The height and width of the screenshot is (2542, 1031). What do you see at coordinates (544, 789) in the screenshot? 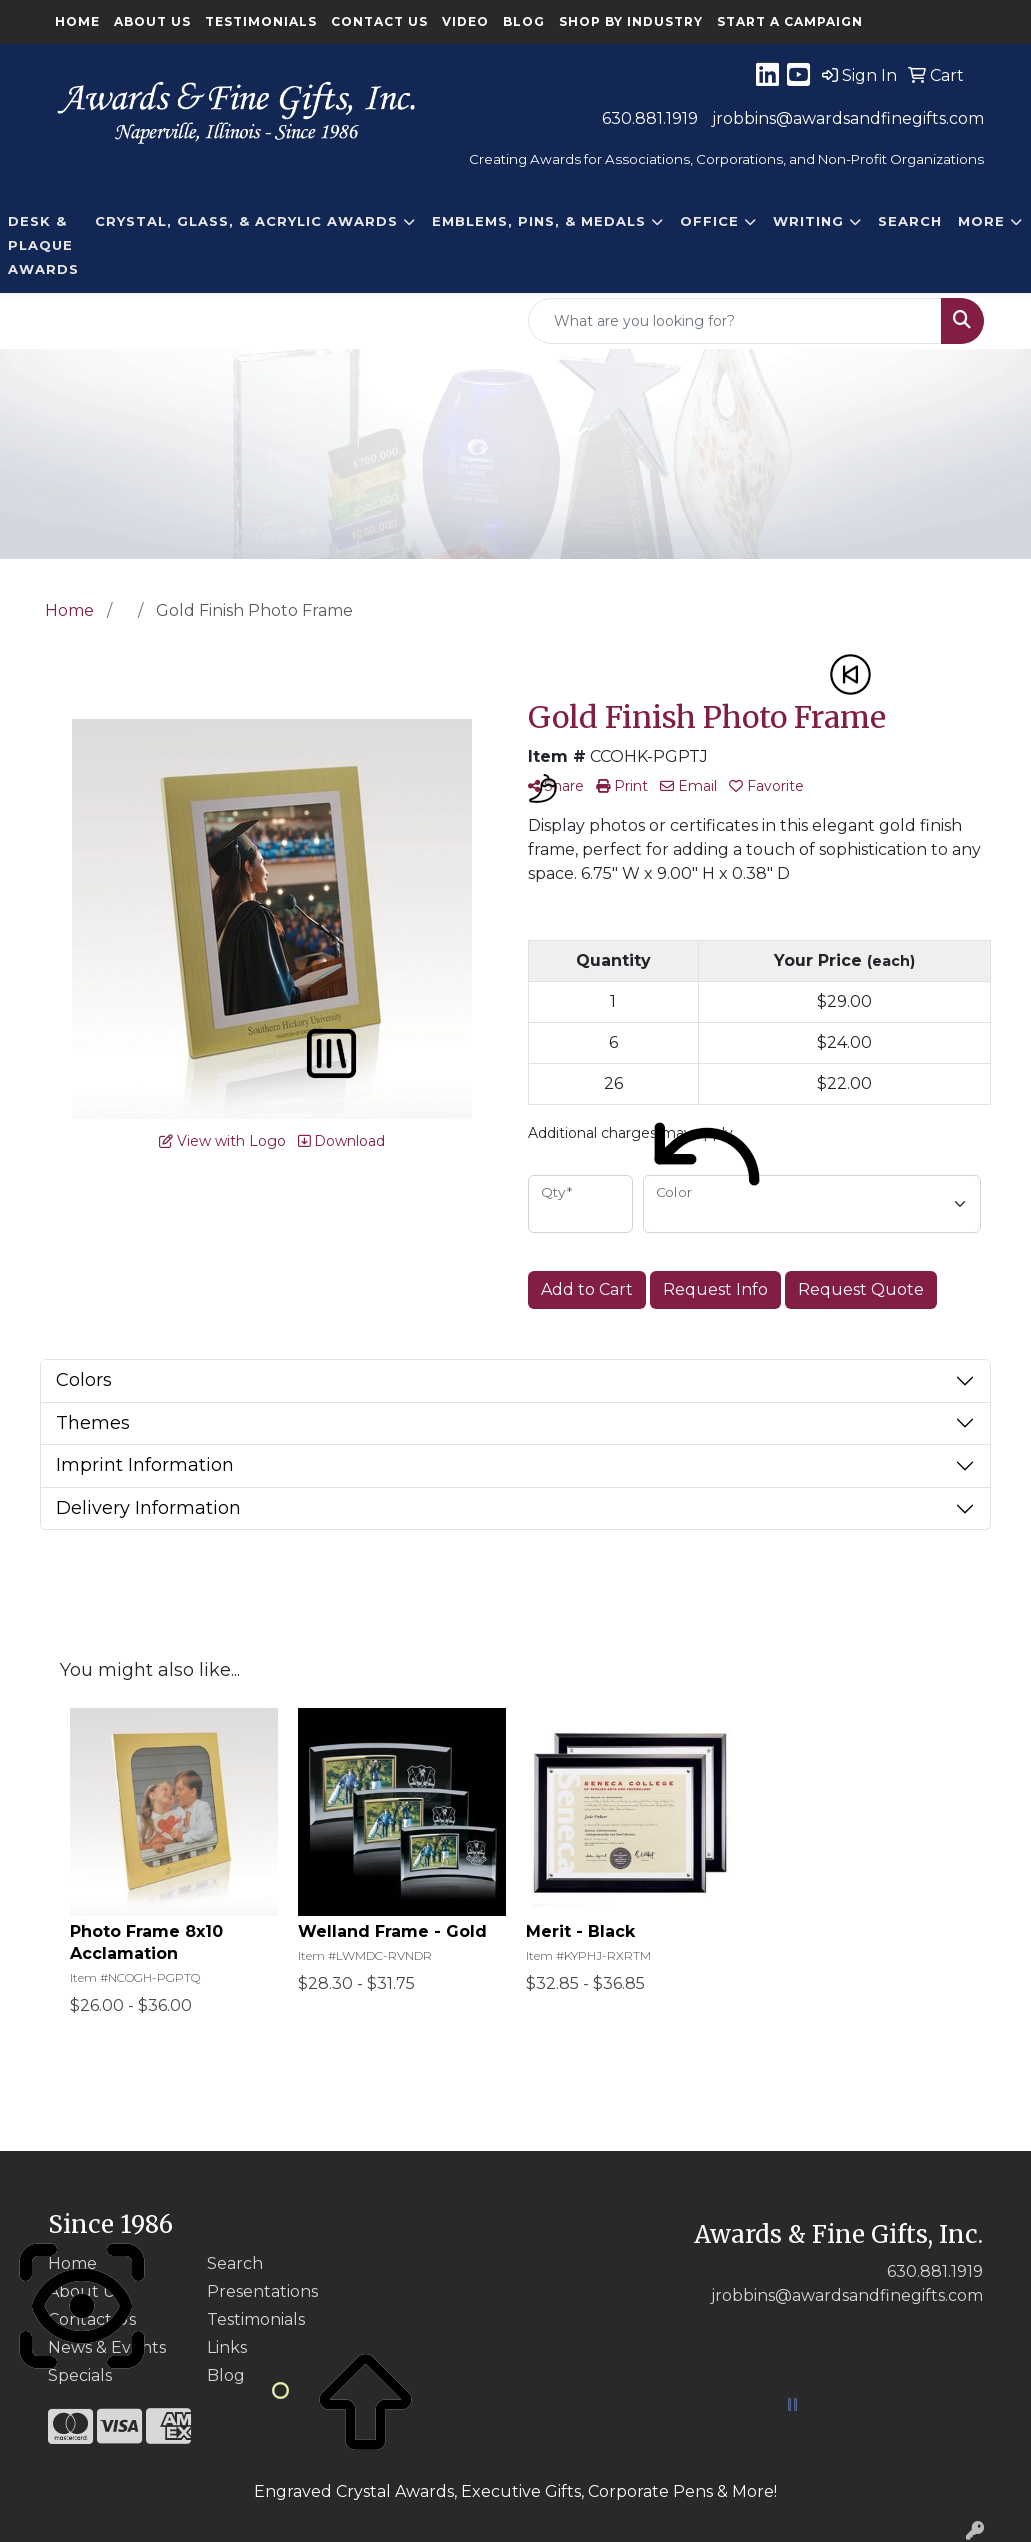
I see `indicates spicy food or heat level` at bounding box center [544, 789].